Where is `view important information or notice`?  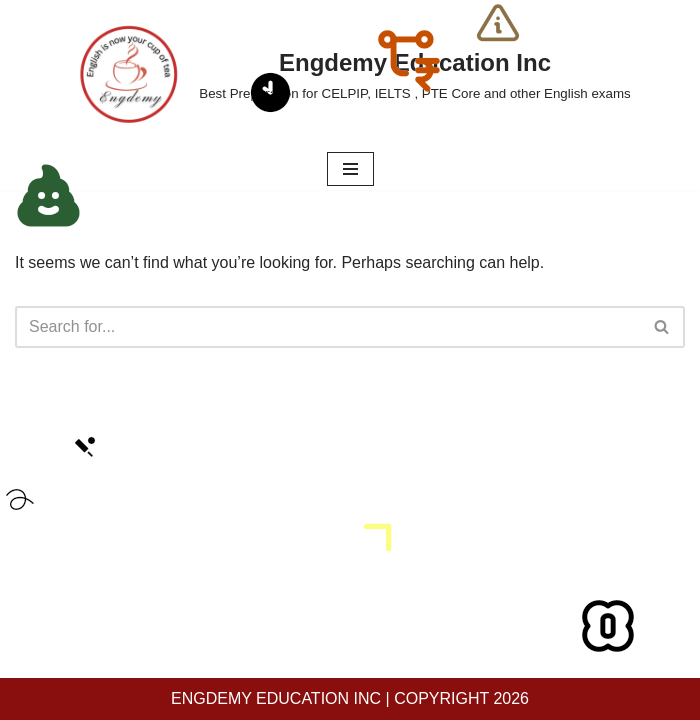 view important information or notice is located at coordinates (498, 24).